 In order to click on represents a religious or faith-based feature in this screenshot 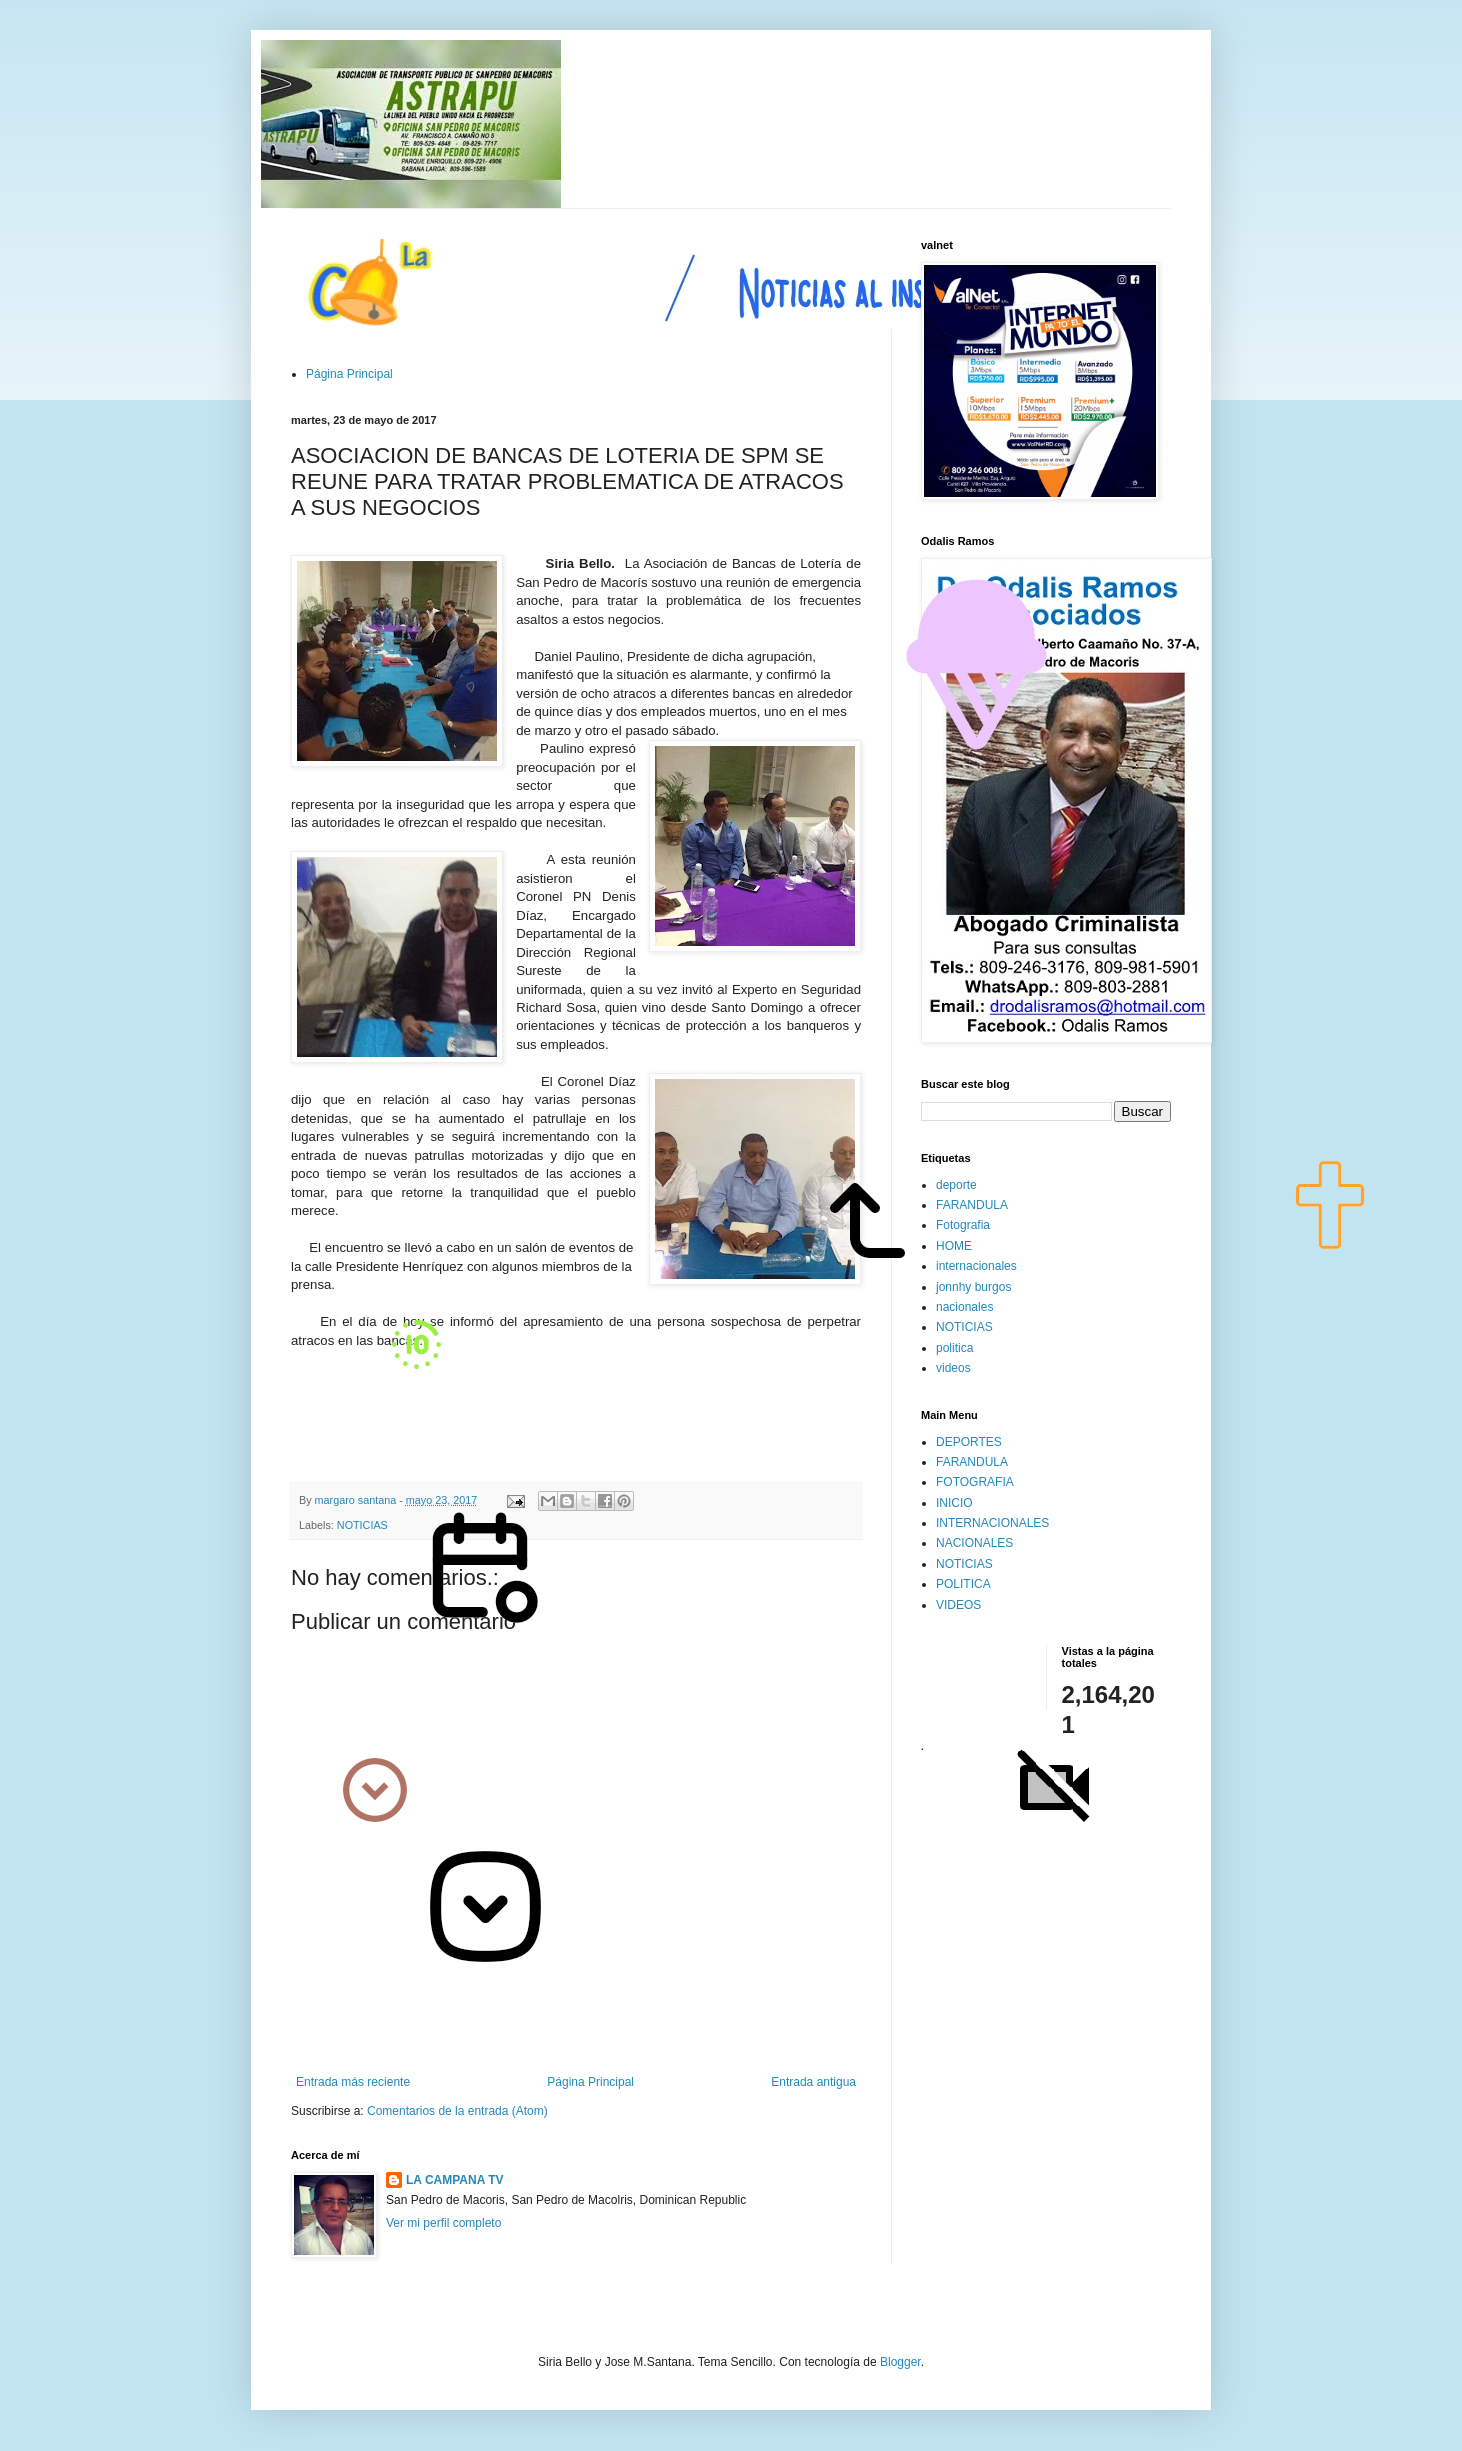, I will do `click(1330, 1205)`.